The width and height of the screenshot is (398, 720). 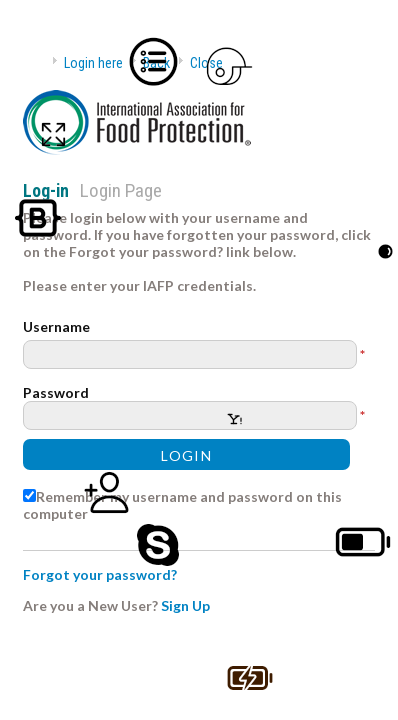 What do you see at coordinates (158, 545) in the screenshot?
I see `open Skype app` at bounding box center [158, 545].